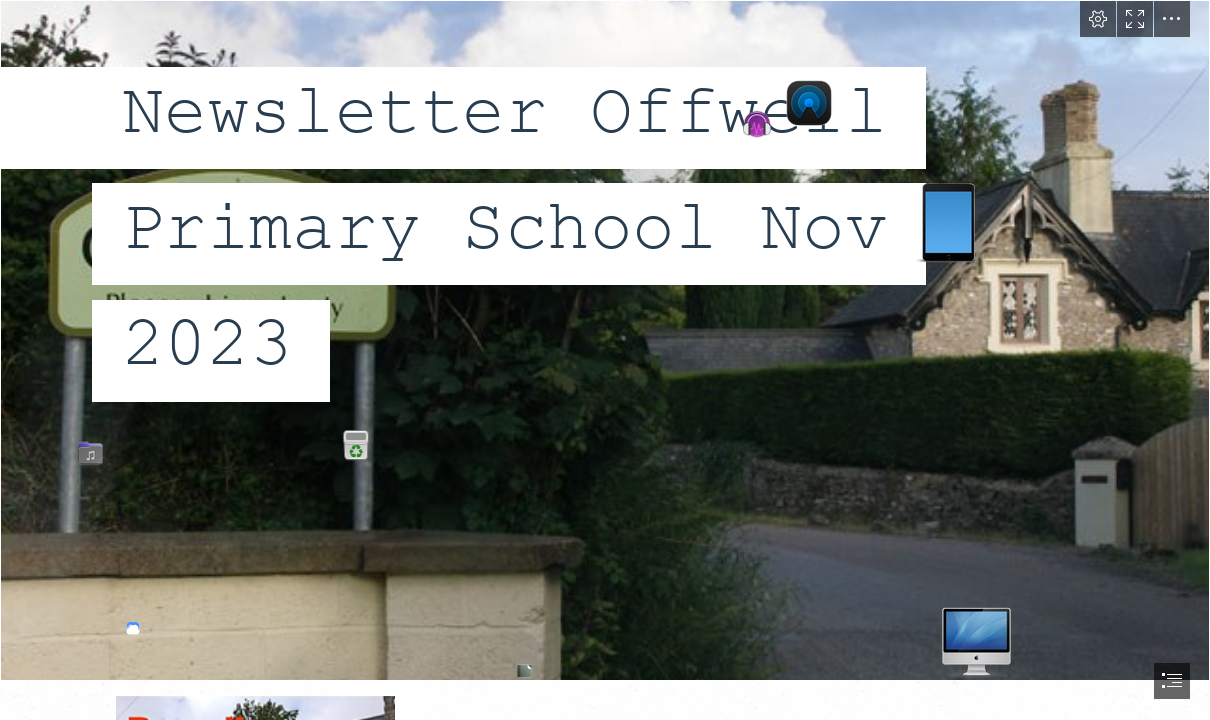 The height and width of the screenshot is (720, 1210). Describe the element at coordinates (976, 628) in the screenshot. I see `represents an iMac desktop computer` at that location.